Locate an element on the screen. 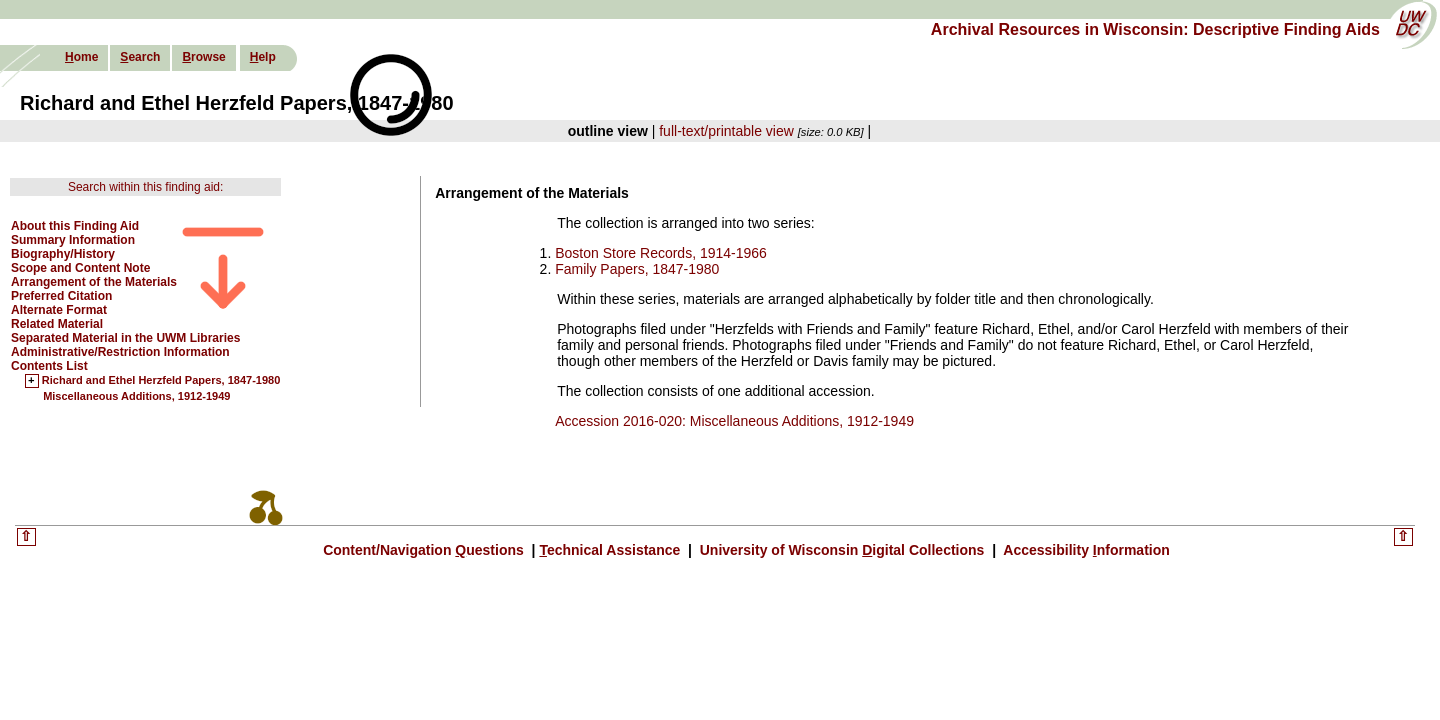 The height and width of the screenshot is (720, 1440). indicates fruit or food category is located at coordinates (266, 507).